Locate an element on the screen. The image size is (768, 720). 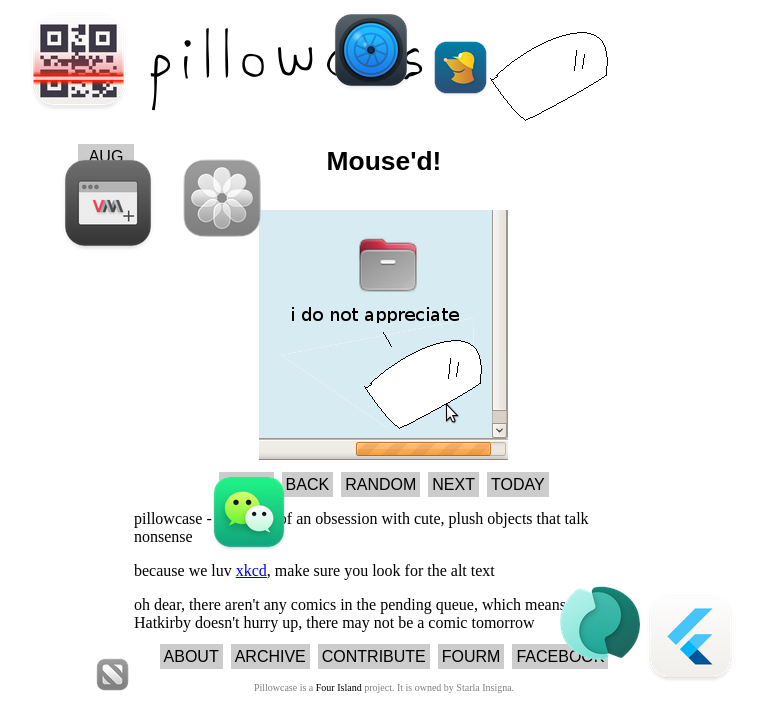
open QR code scanner app is located at coordinates (78, 60).